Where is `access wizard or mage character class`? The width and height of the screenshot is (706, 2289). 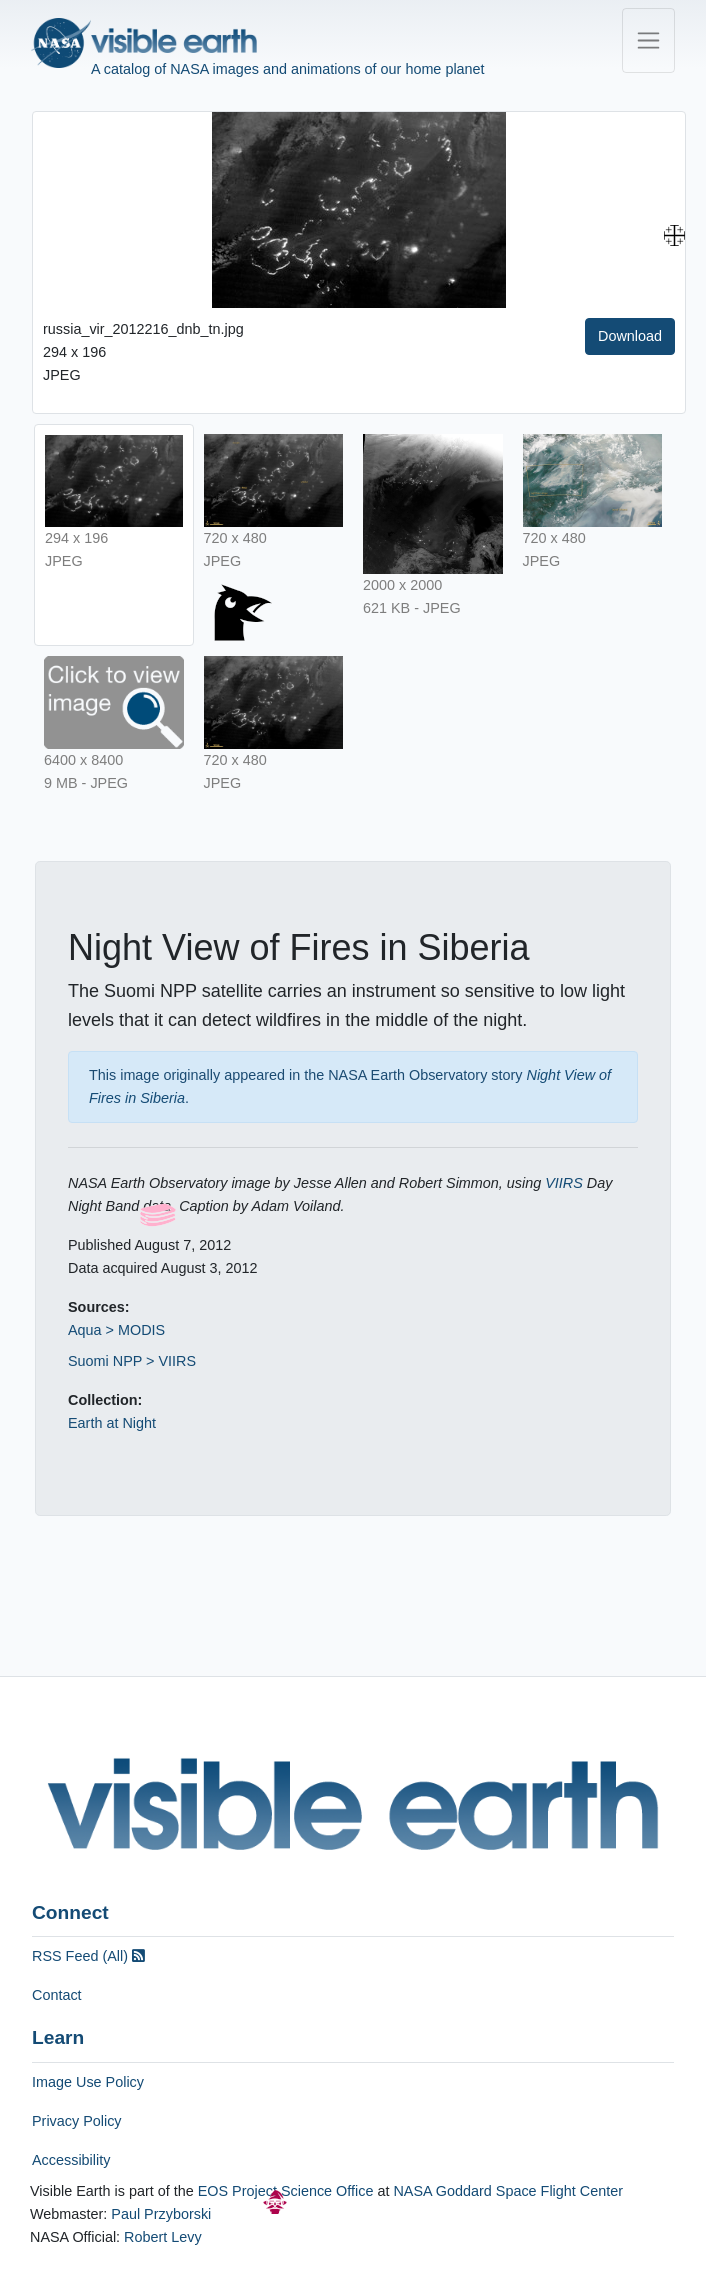
access wizard or mage character class is located at coordinates (275, 2202).